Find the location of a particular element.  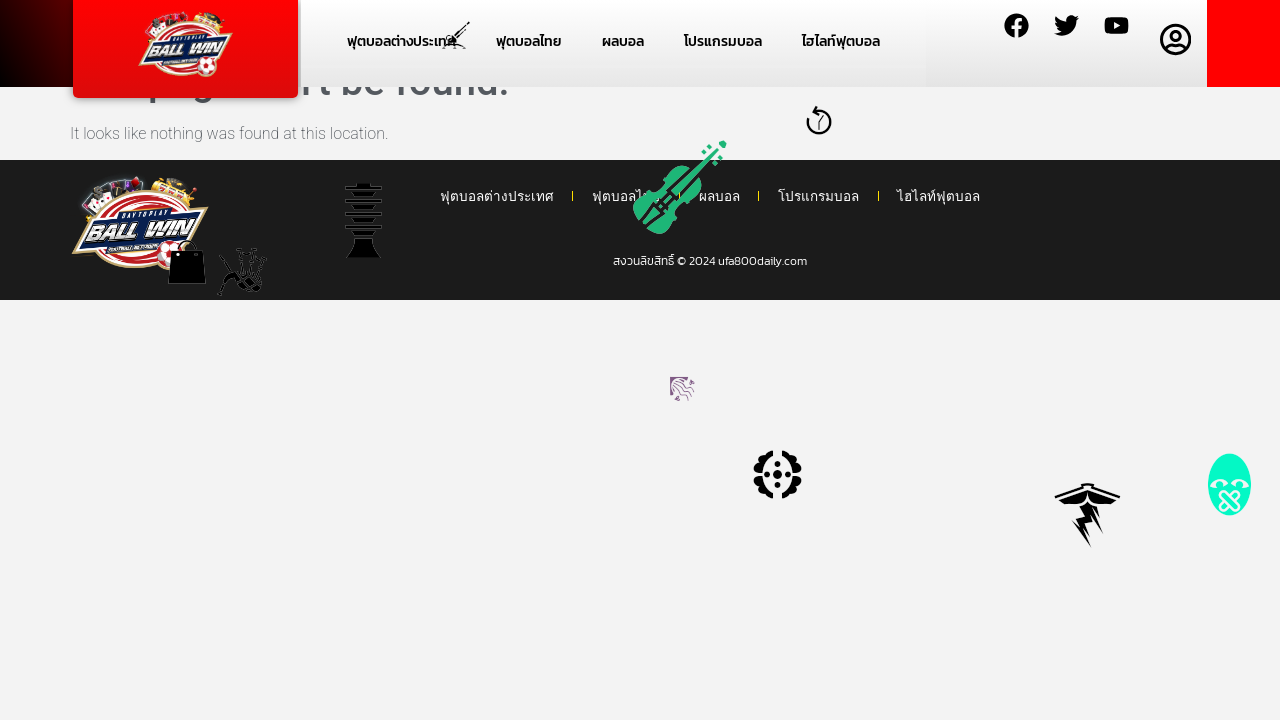

indicates a character has the bad breath status effect is located at coordinates (682, 389).